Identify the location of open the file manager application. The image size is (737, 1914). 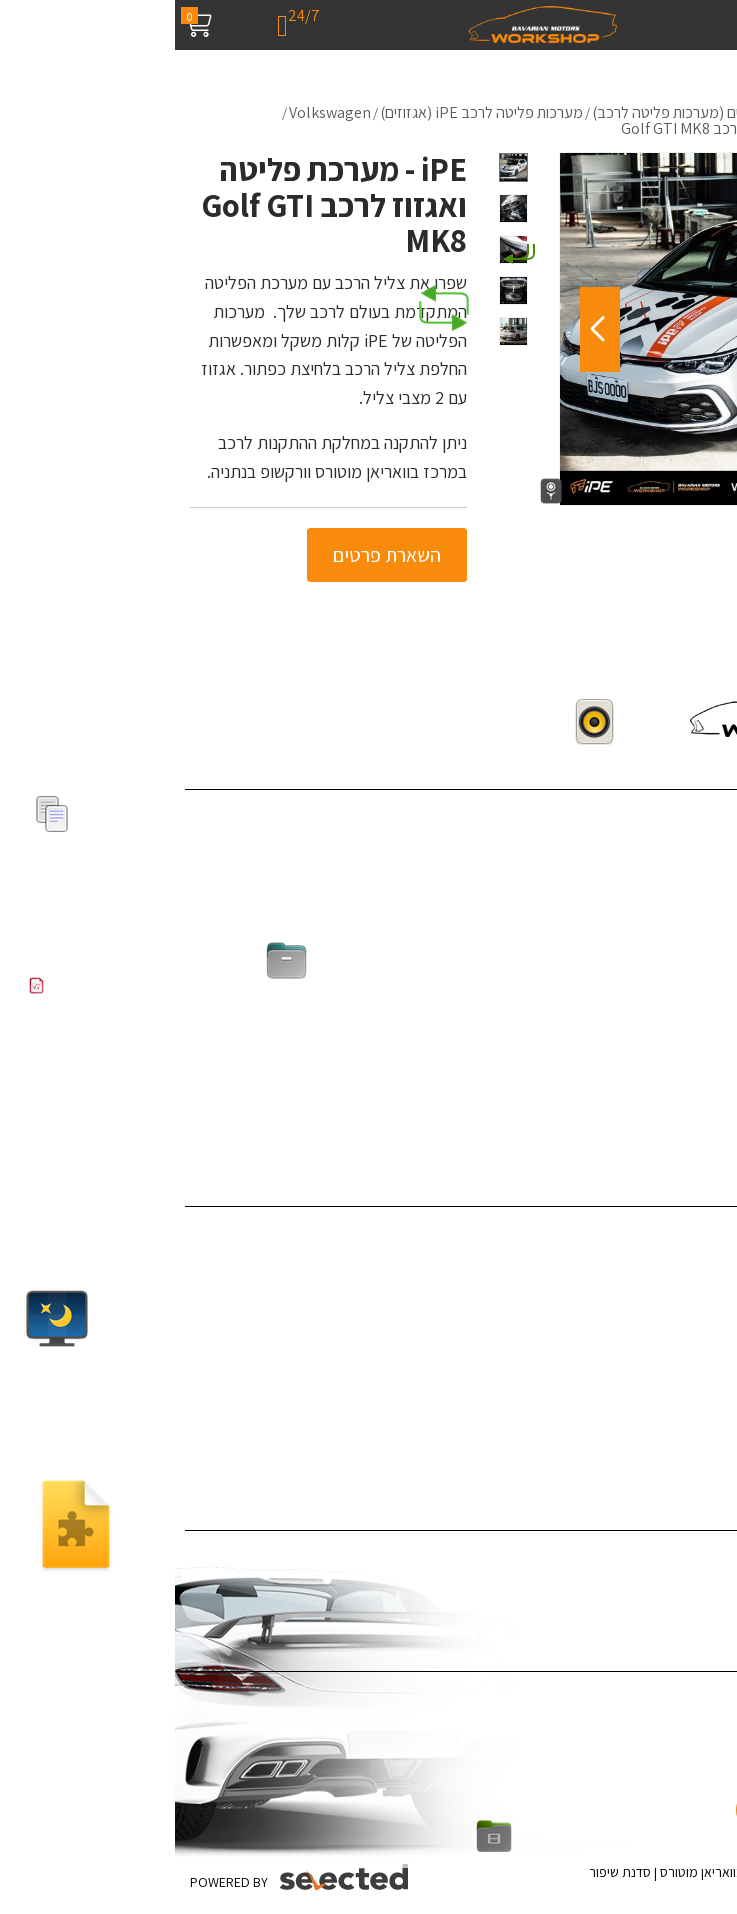
(286, 960).